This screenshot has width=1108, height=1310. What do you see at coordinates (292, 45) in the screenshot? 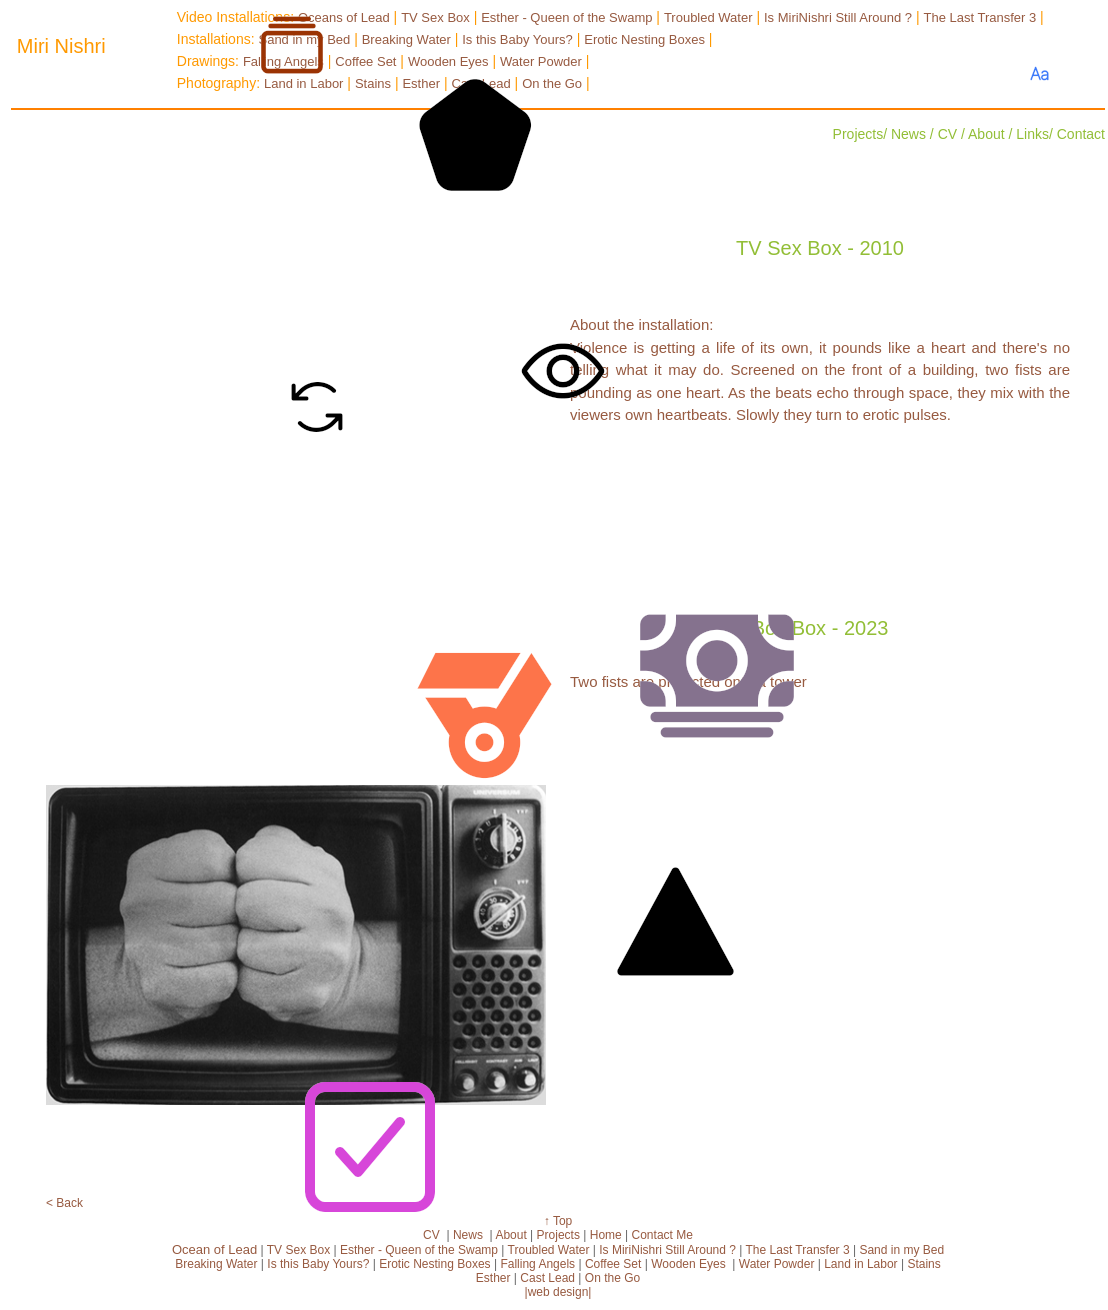
I see `view photo albums` at bounding box center [292, 45].